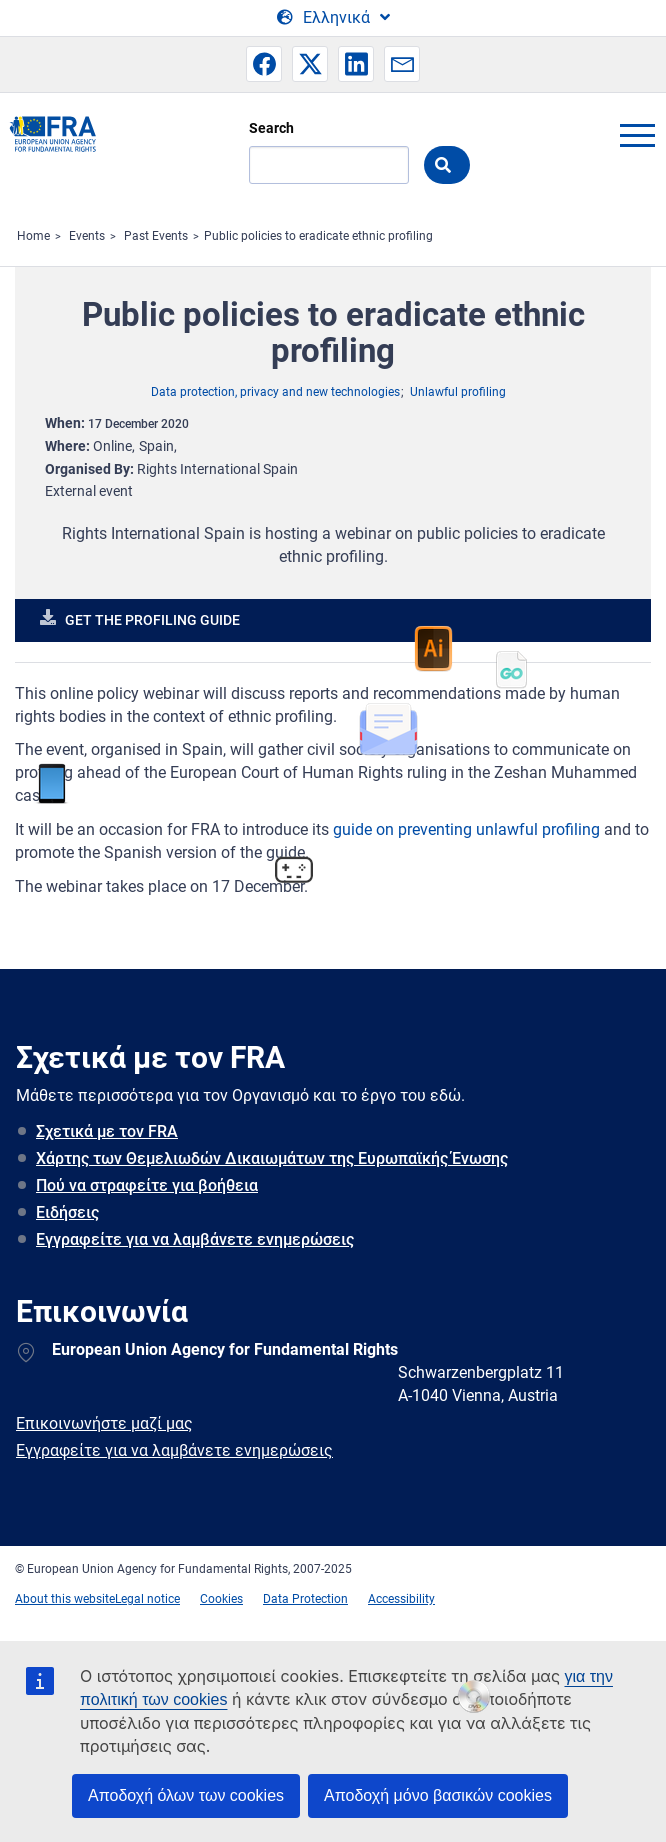  I want to click on connect a game controller, so click(294, 871).